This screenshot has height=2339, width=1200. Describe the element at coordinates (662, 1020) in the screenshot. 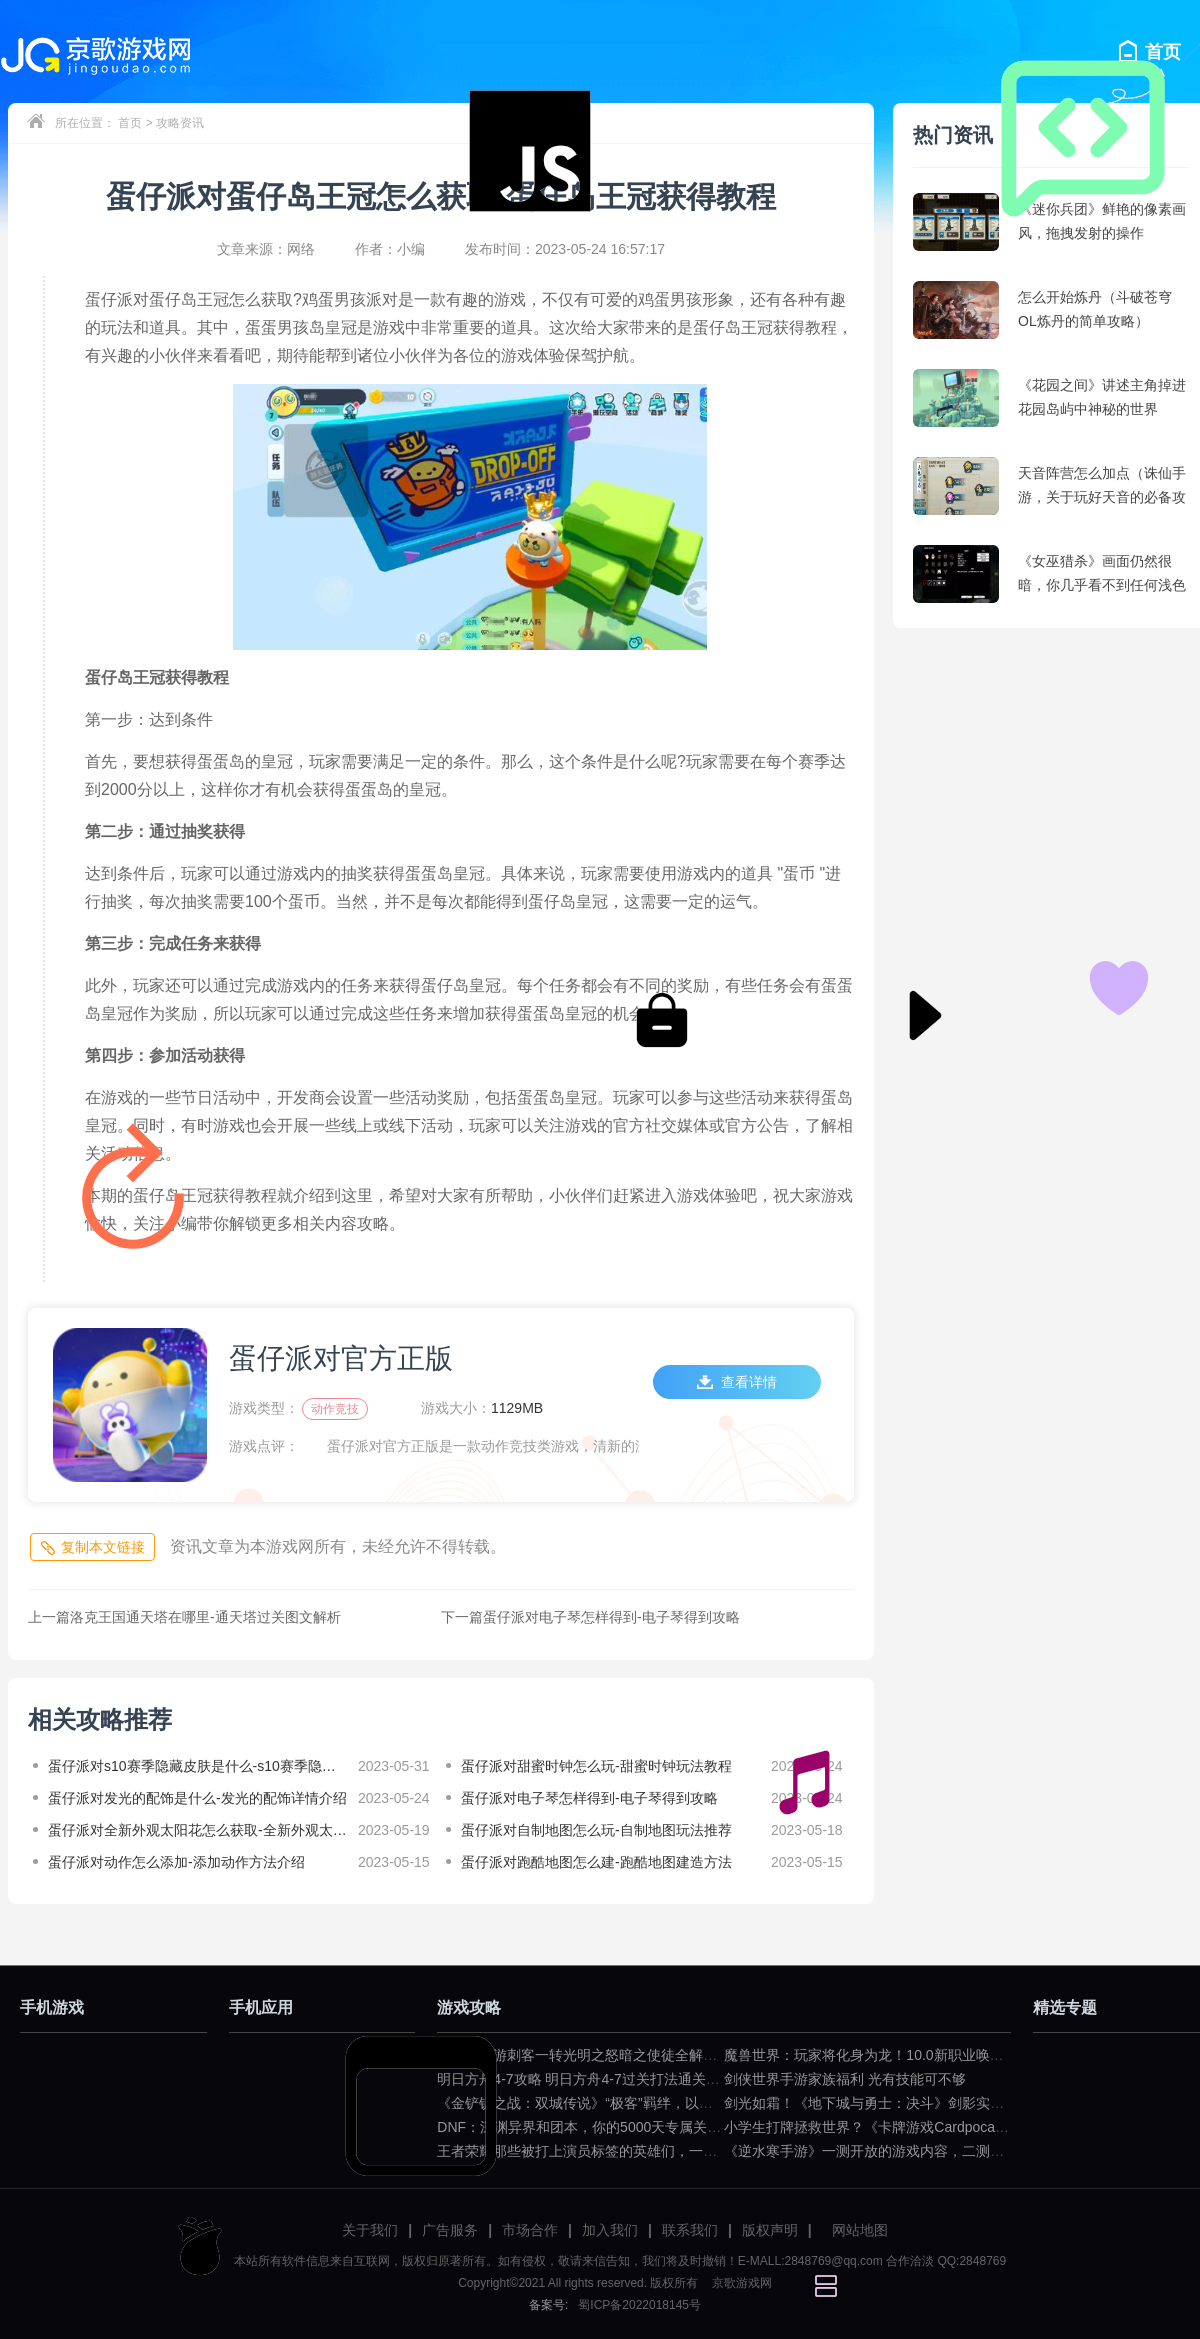

I see `remove item from shopping bag` at that location.